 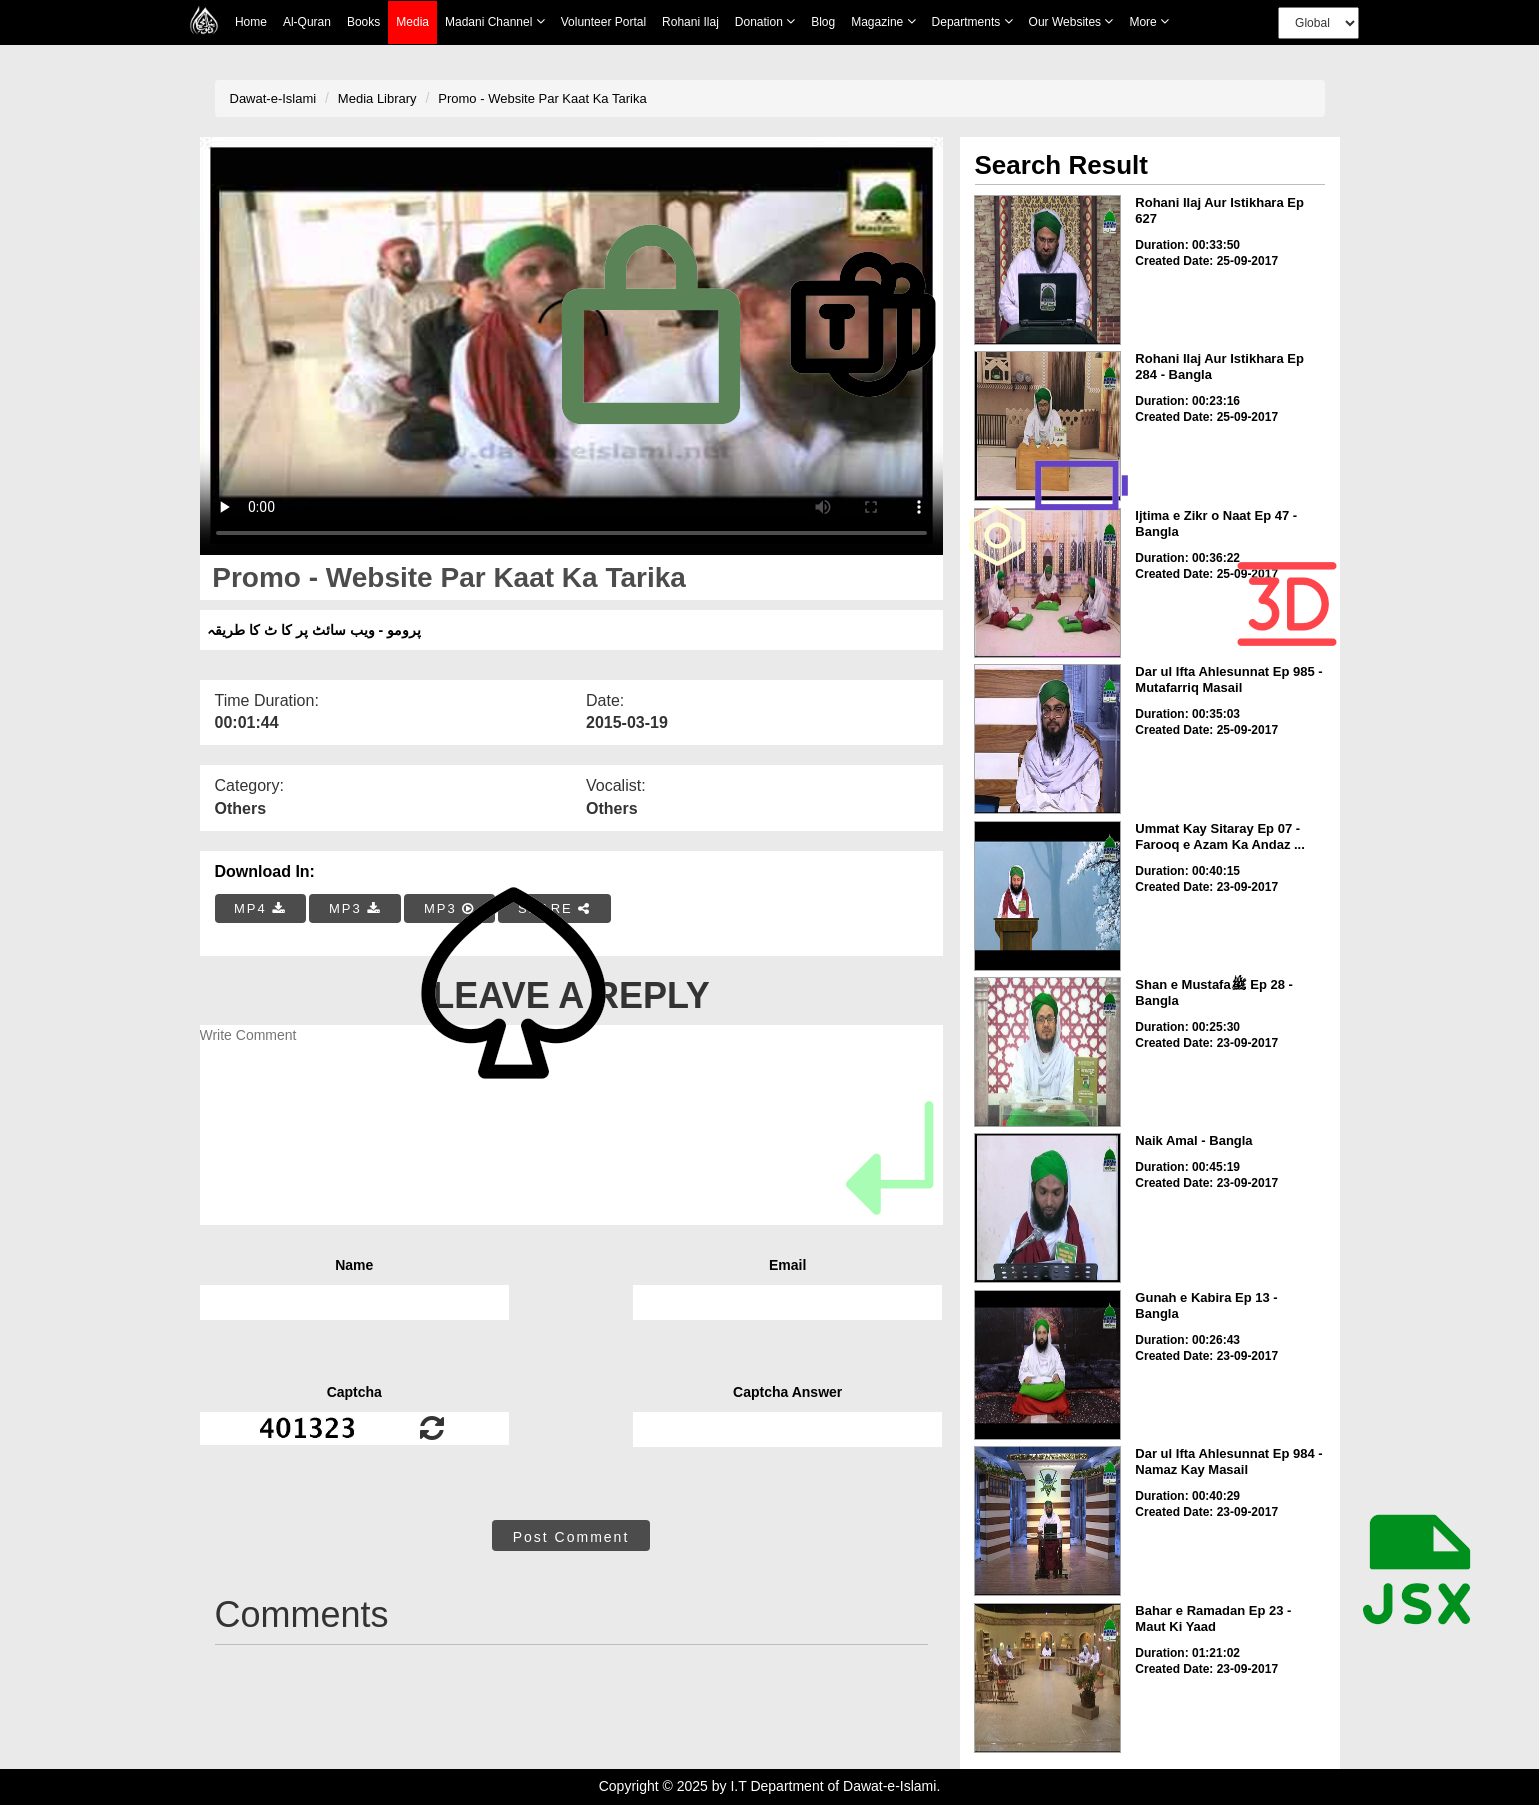 I want to click on indicates battery is completely drained, so click(x=1081, y=485).